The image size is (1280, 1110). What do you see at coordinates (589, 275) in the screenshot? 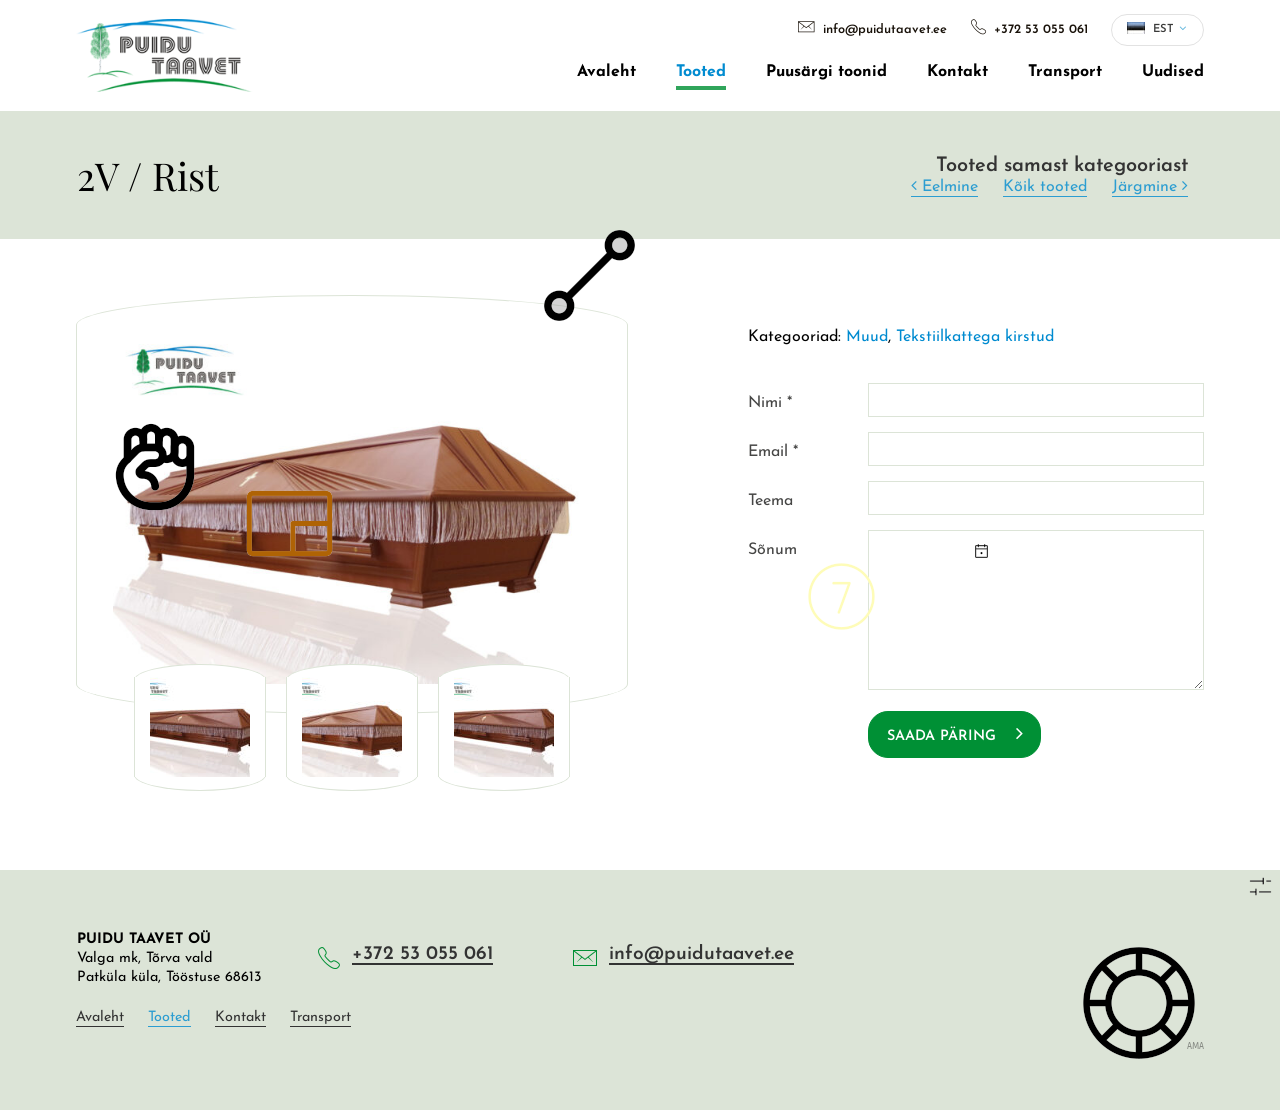
I see `draw a line between two points` at bounding box center [589, 275].